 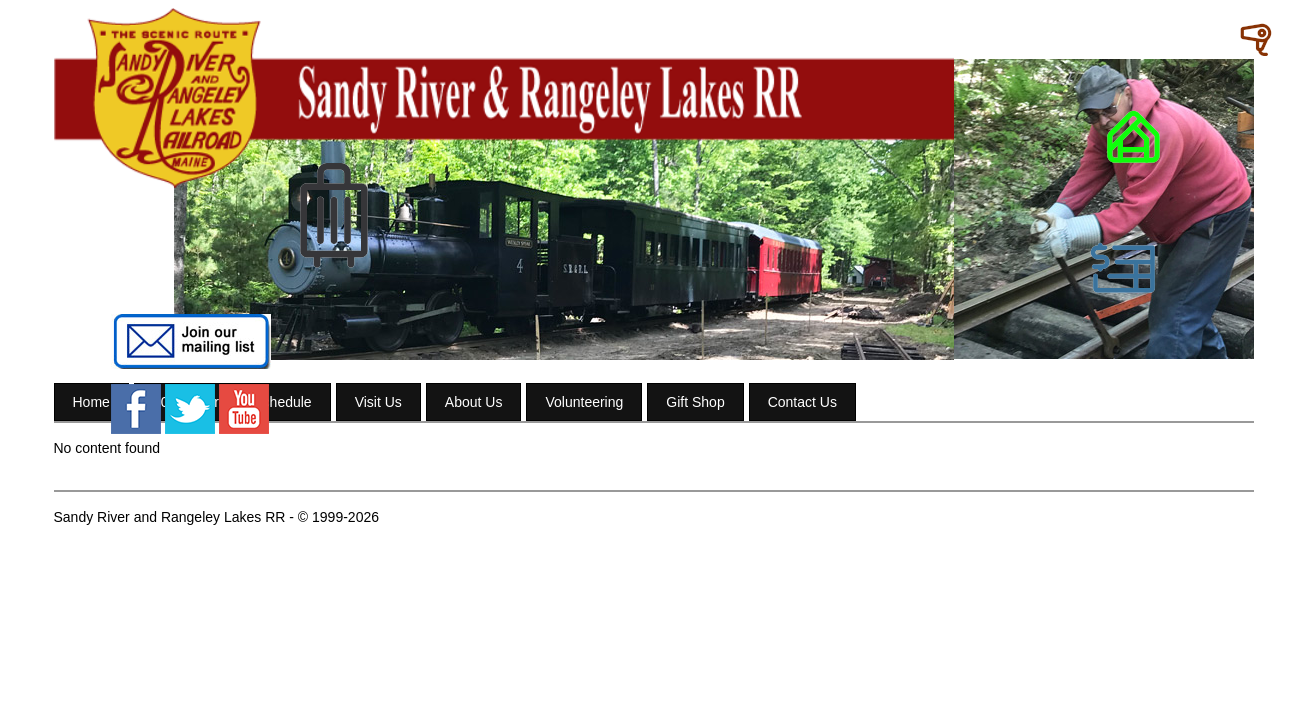 What do you see at coordinates (1124, 269) in the screenshot?
I see `view invoice details` at bounding box center [1124, 269].